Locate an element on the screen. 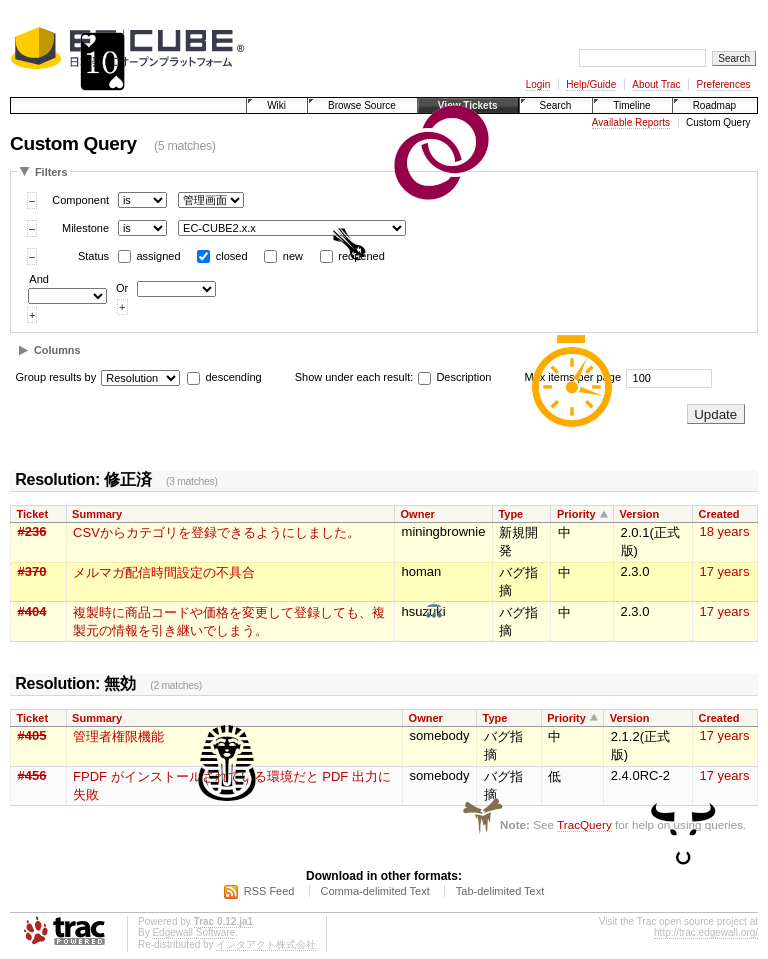 The height and width of the screenshot is (959, 768). represents a bull or taurus zodiac sign is located at coordinates (683, 834).